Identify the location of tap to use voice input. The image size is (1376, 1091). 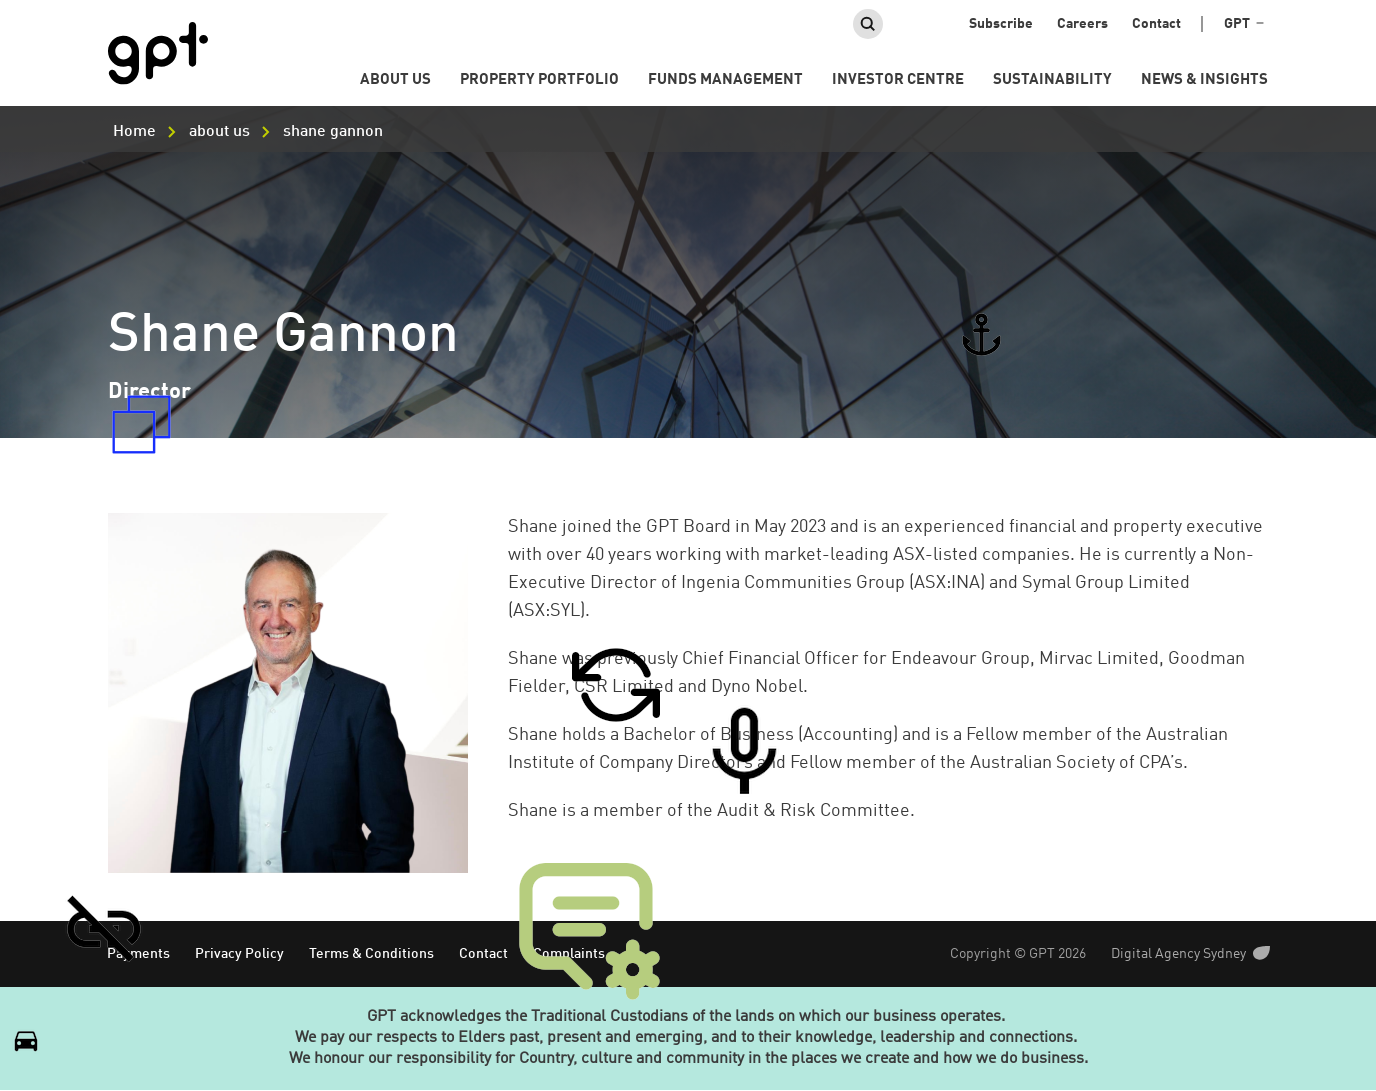
(744, 748).